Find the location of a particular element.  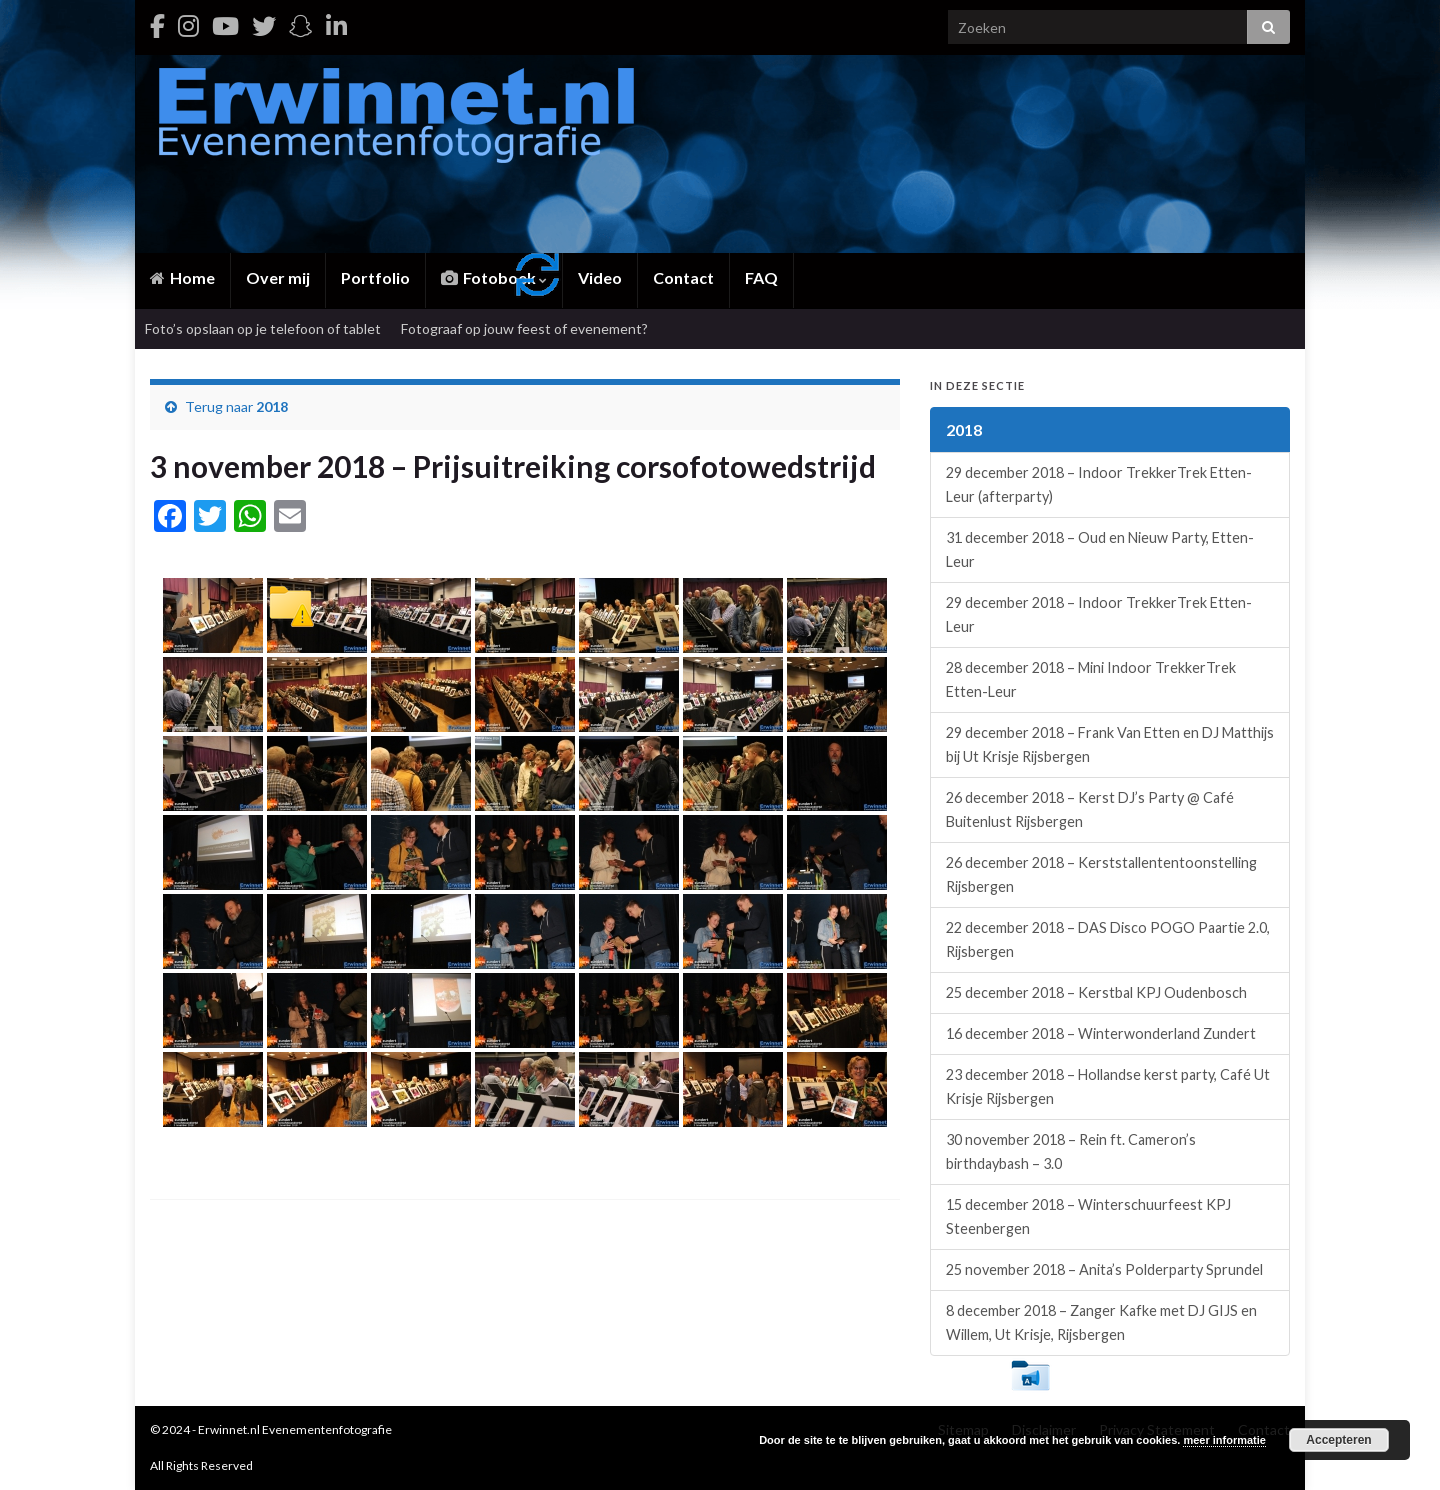

indicates OneDrive is currently syncing files is located at coordinates (537, 274).